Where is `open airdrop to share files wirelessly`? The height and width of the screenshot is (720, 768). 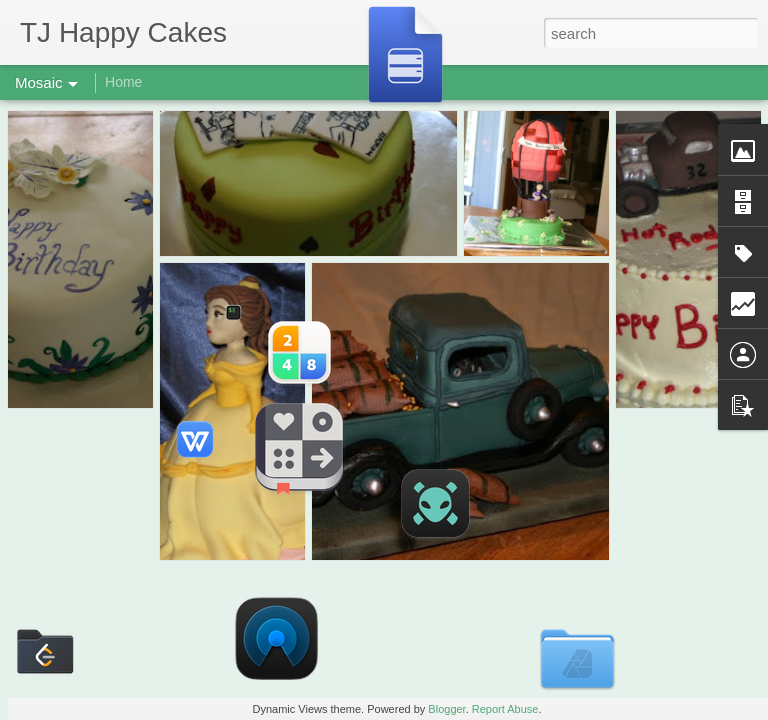
open airdrop to share files wirelessly is located at coordinates (276, 638).